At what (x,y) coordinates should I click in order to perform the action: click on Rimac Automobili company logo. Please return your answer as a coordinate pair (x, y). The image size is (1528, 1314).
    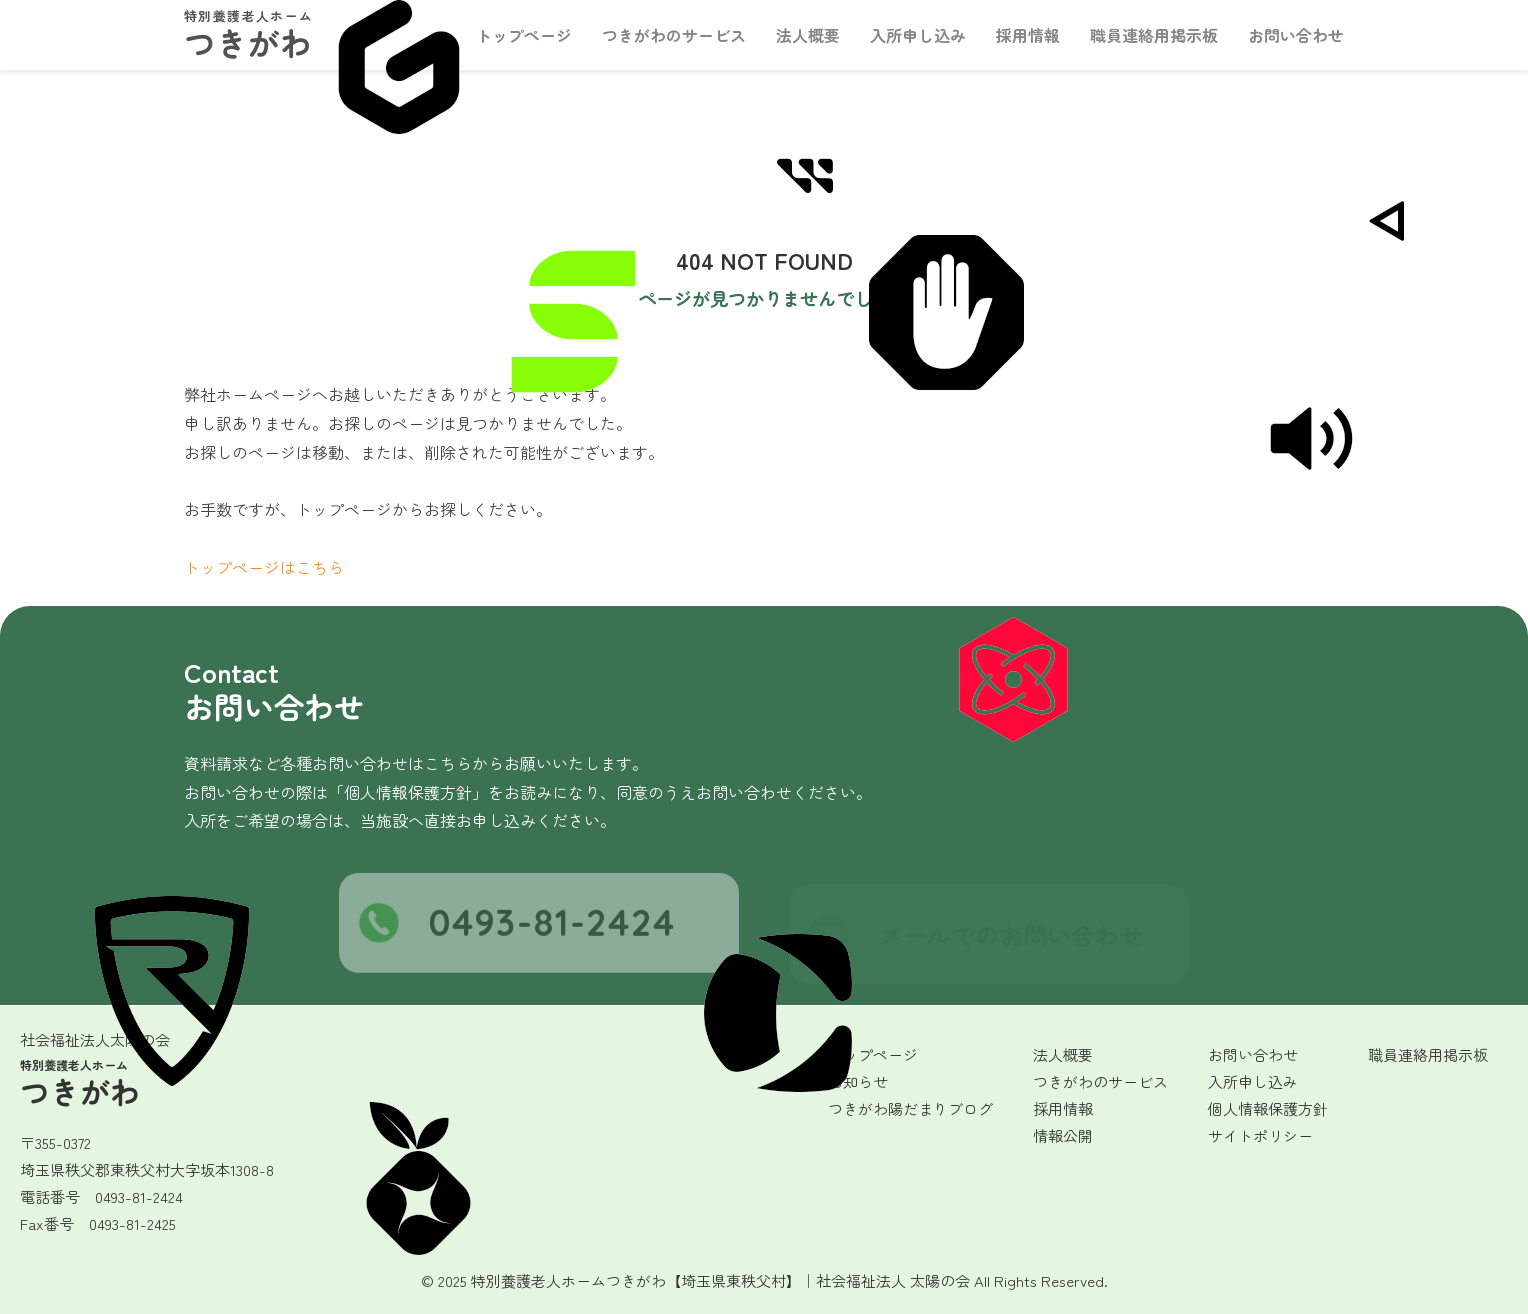
    Looking at the image, I should click on (172, 991).